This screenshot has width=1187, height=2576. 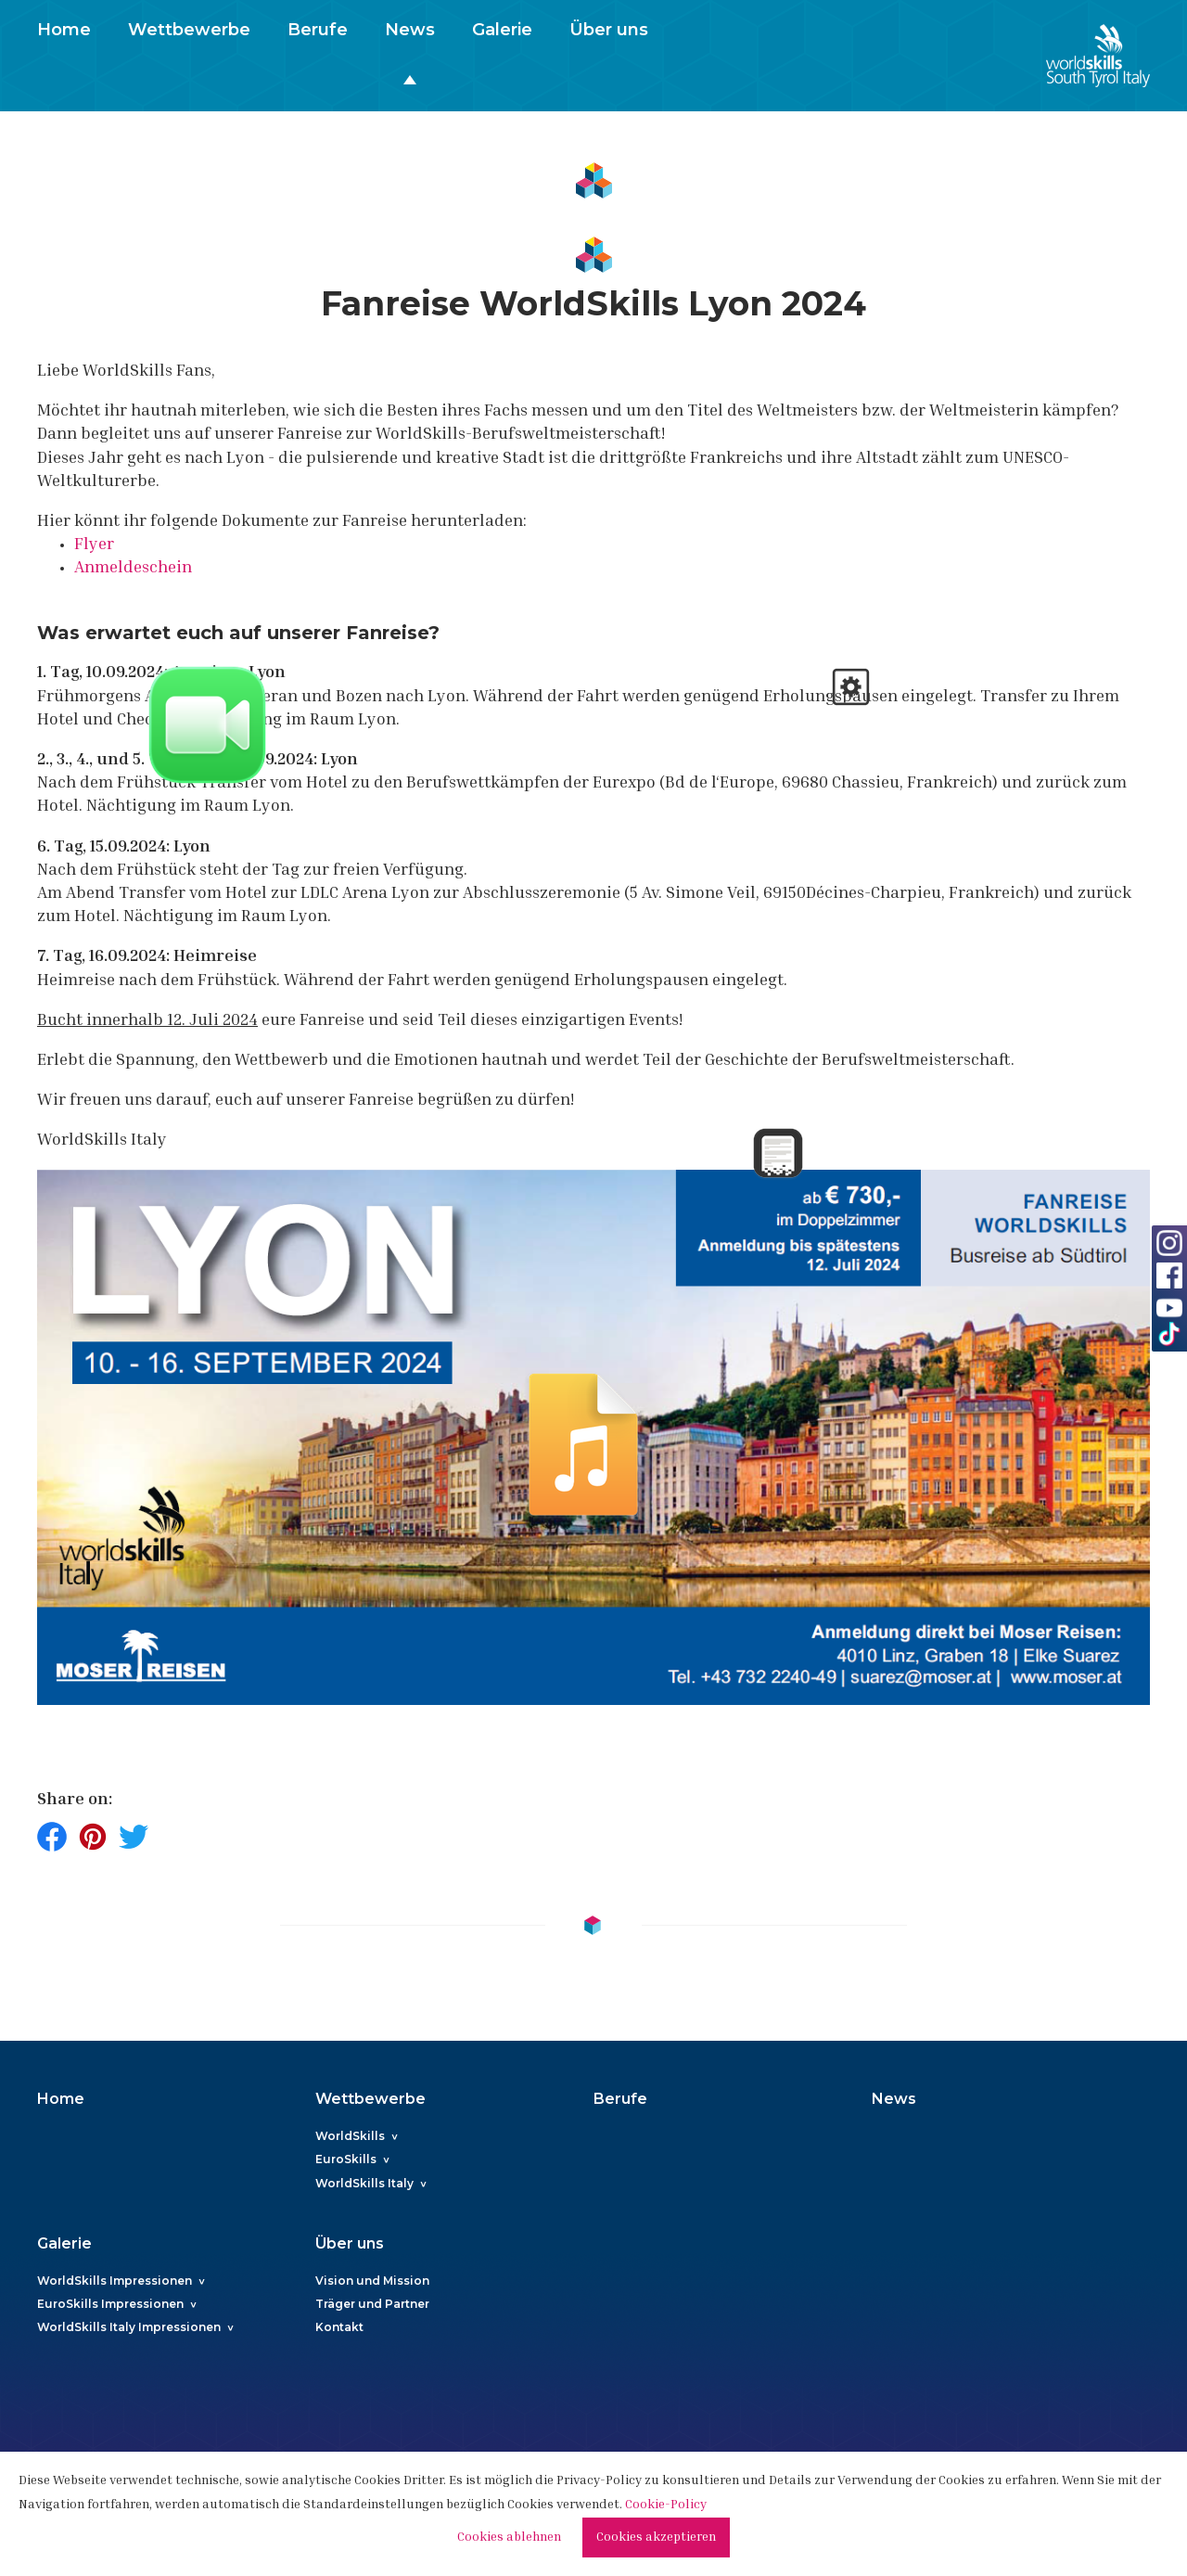 What do you see at coordinates (207, 724) in the screenshot?
I see `open video player application` at bounding box center [207, 724].